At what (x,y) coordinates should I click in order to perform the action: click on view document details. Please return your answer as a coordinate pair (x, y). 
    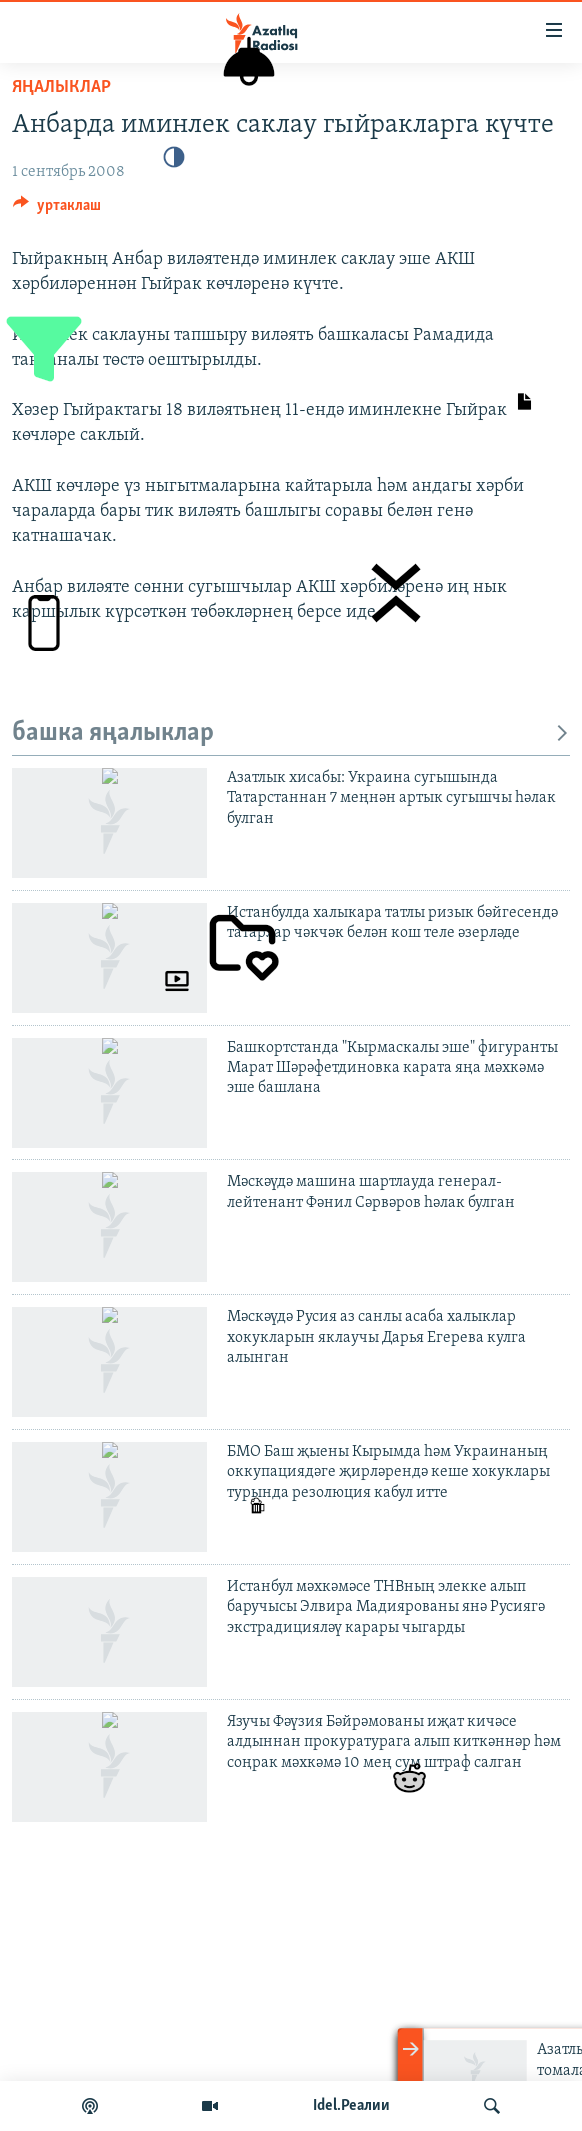
    Looking at the image, I should click on (524, 401).